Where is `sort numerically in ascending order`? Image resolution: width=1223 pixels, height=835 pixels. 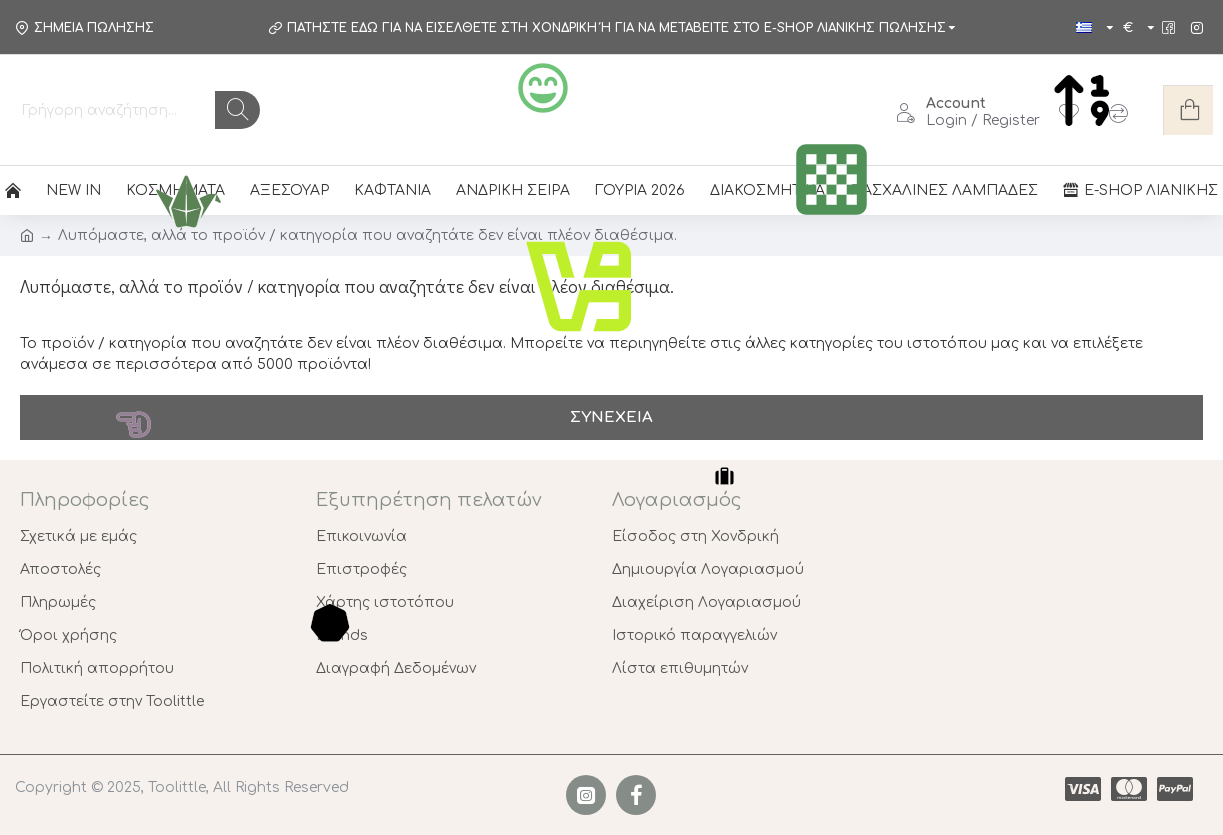 sort numerically in ascending order is located at coordinates (1083, 100).